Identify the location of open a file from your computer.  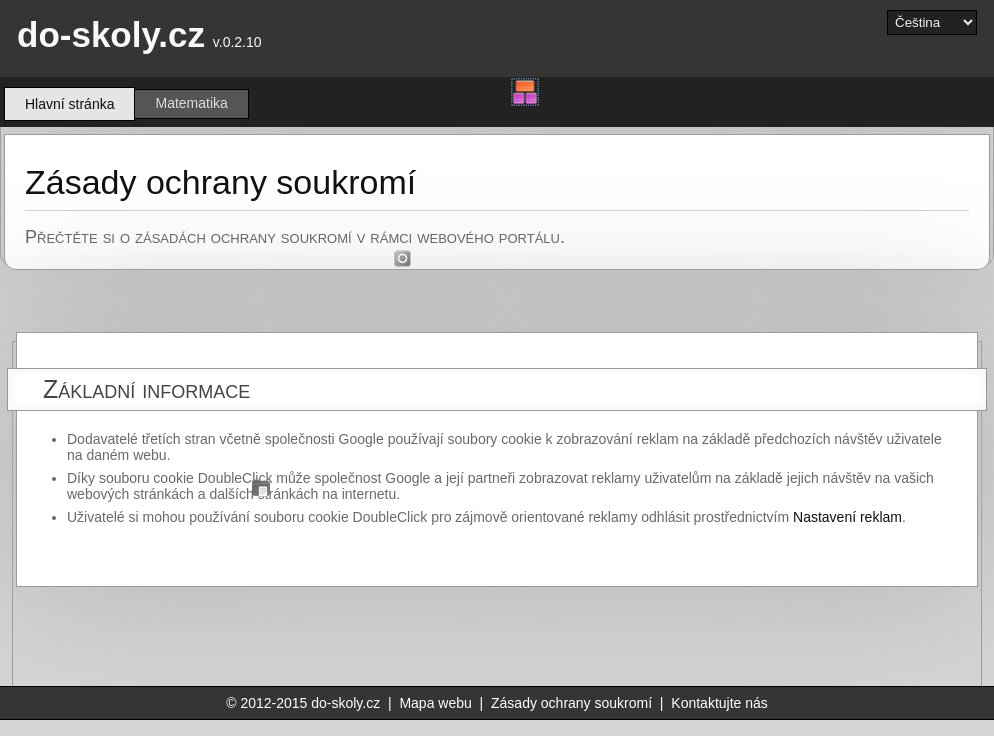
(261, 488).